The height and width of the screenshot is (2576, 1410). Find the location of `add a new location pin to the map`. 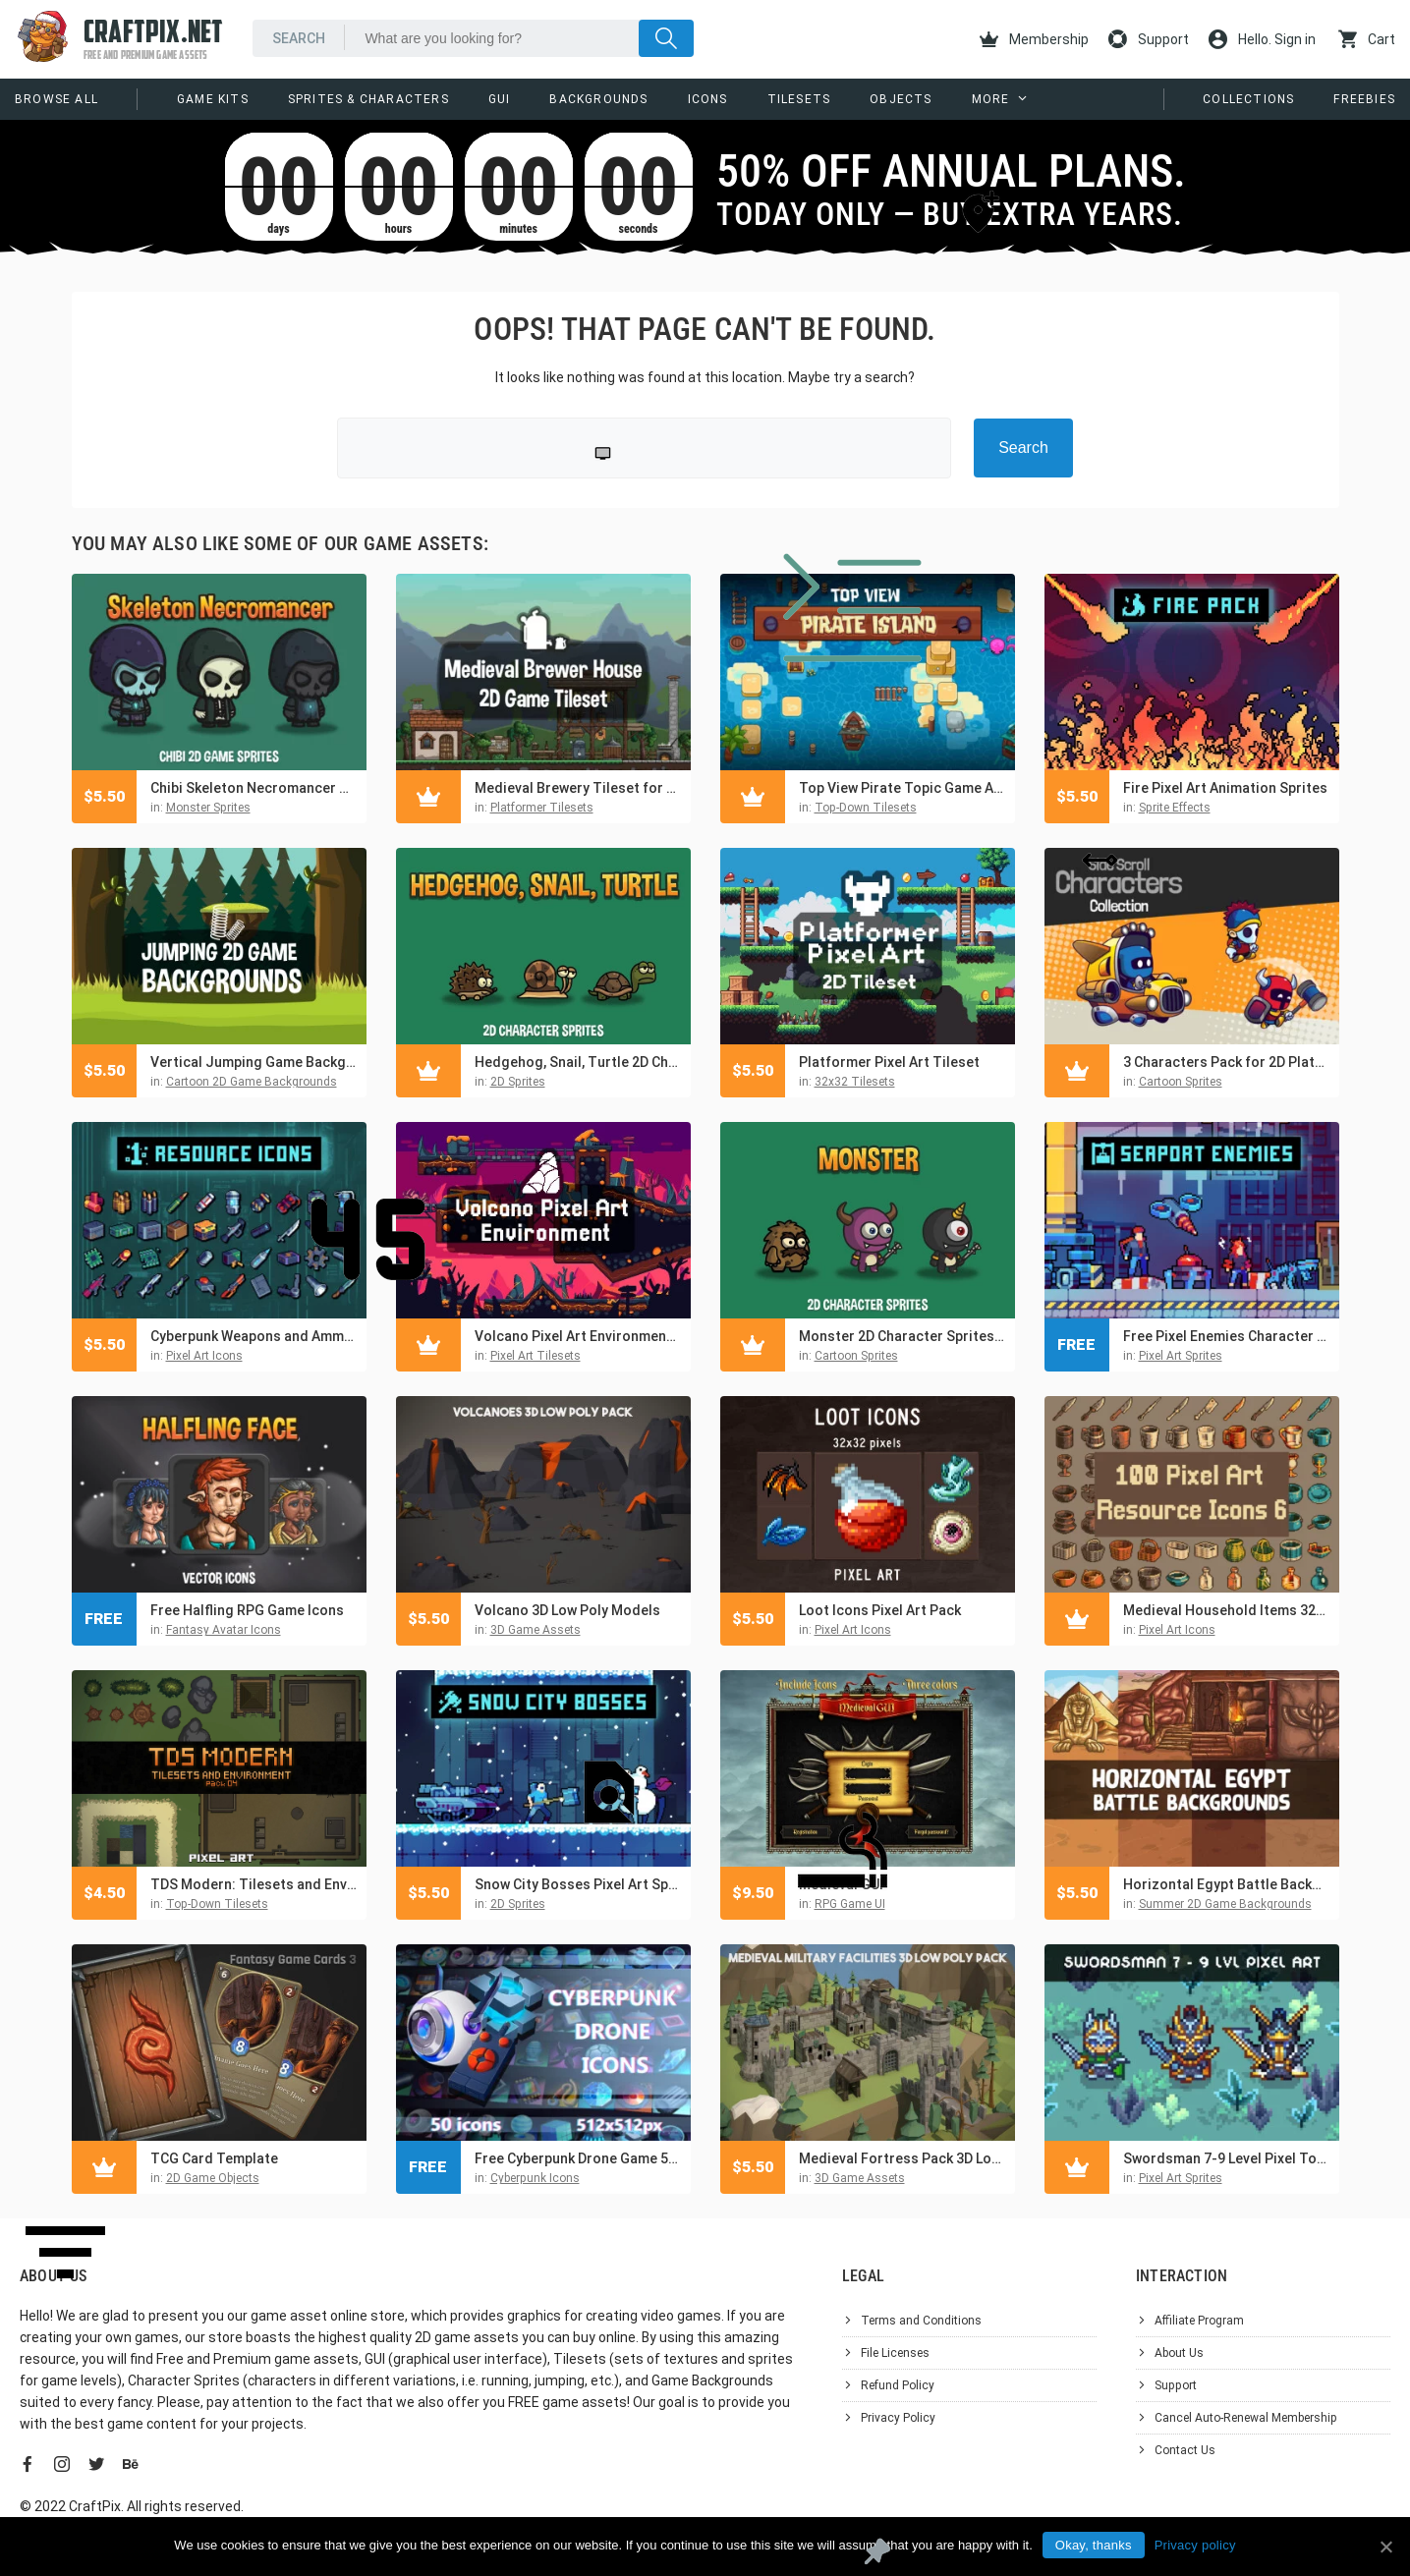

add a new location pin to the map is located at coordinates (978, 211).